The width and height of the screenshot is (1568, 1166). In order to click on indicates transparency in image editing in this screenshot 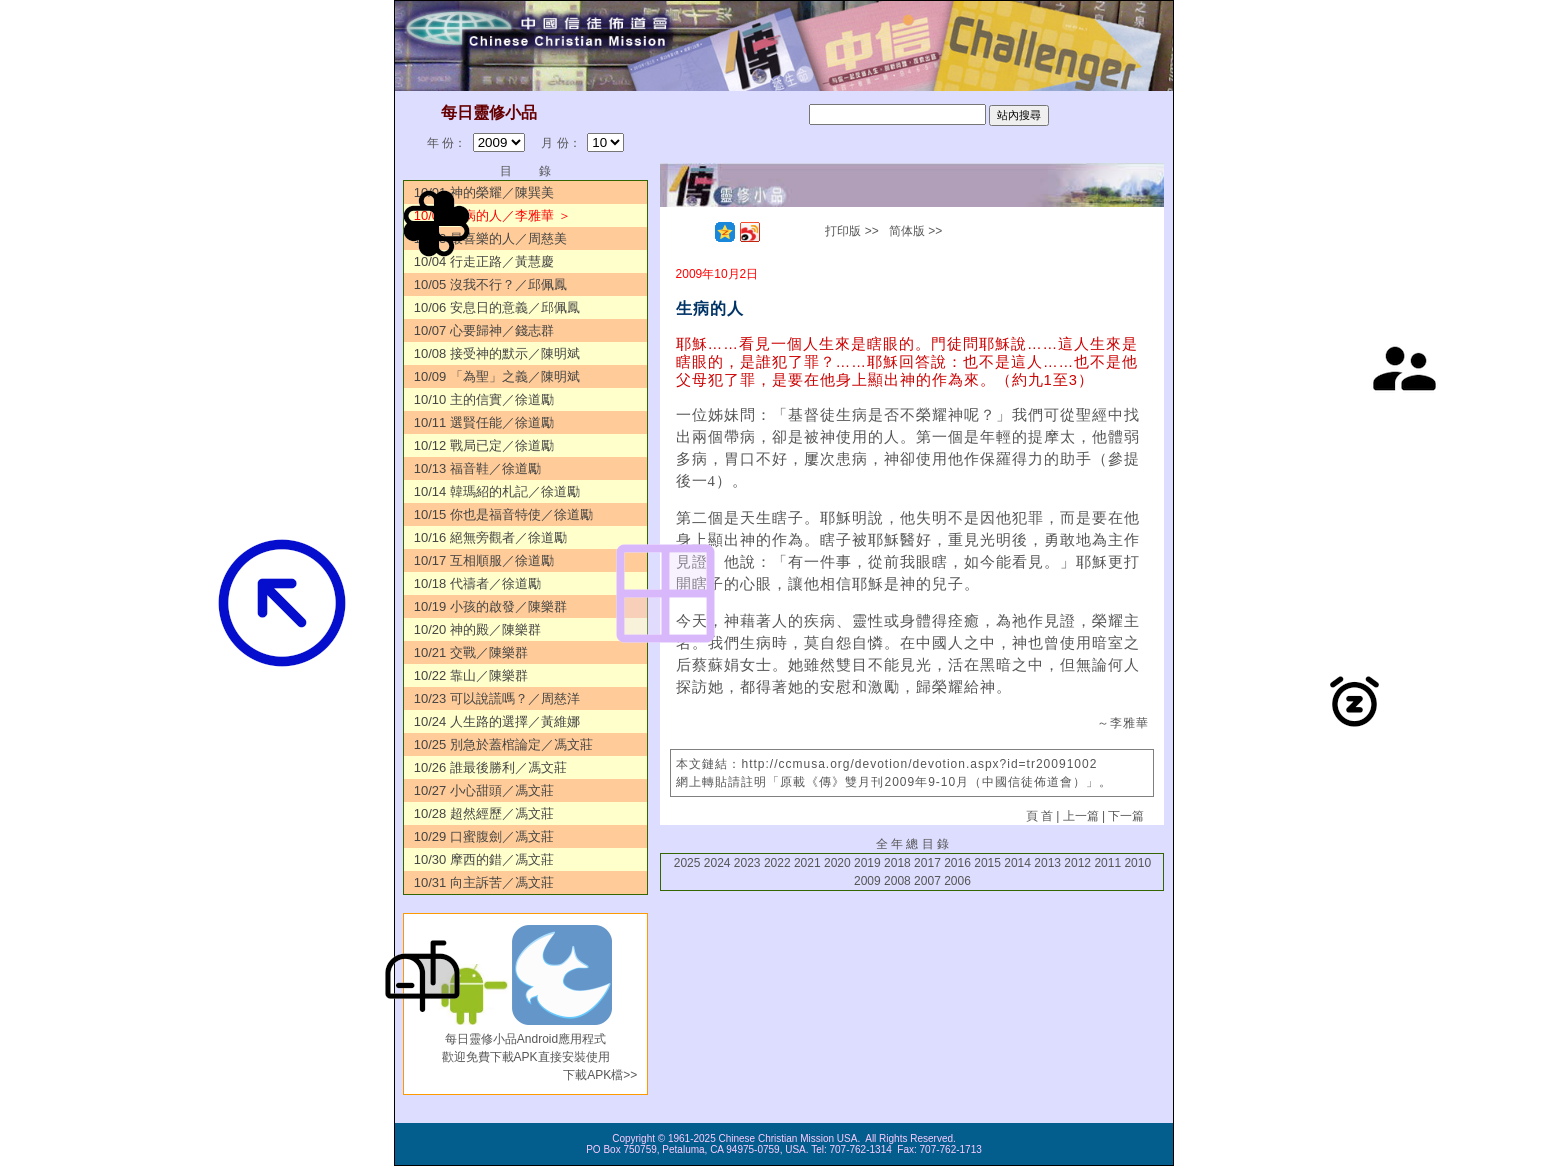, I will do `click(665, 593)`.